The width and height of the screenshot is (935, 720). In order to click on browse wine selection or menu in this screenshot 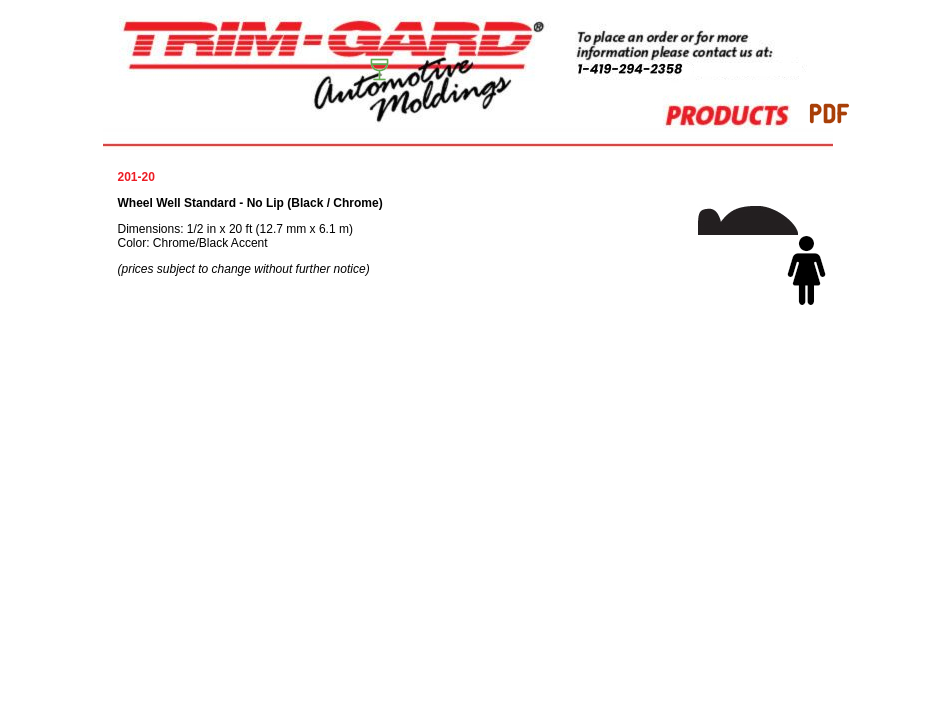, I will do `click(379, 69)`.